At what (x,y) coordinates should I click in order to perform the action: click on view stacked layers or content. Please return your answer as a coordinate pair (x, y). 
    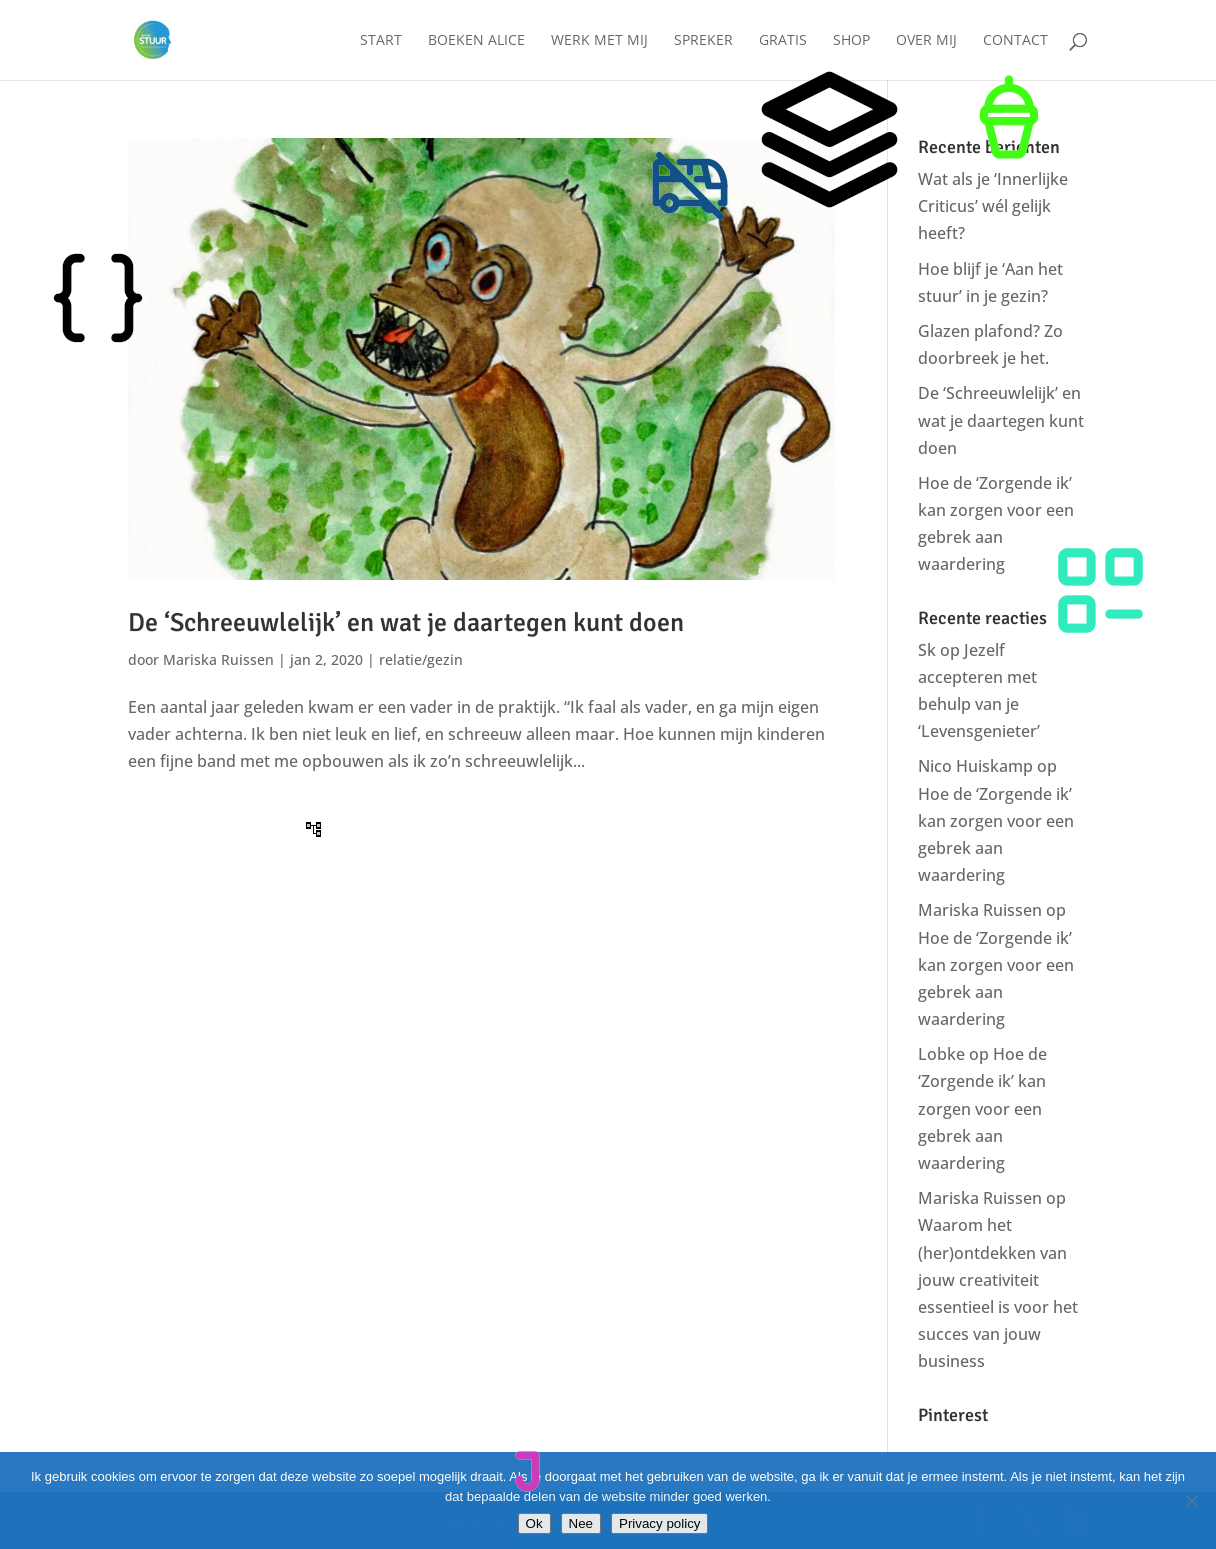
    Looking at the image, I should click on (829, 139).